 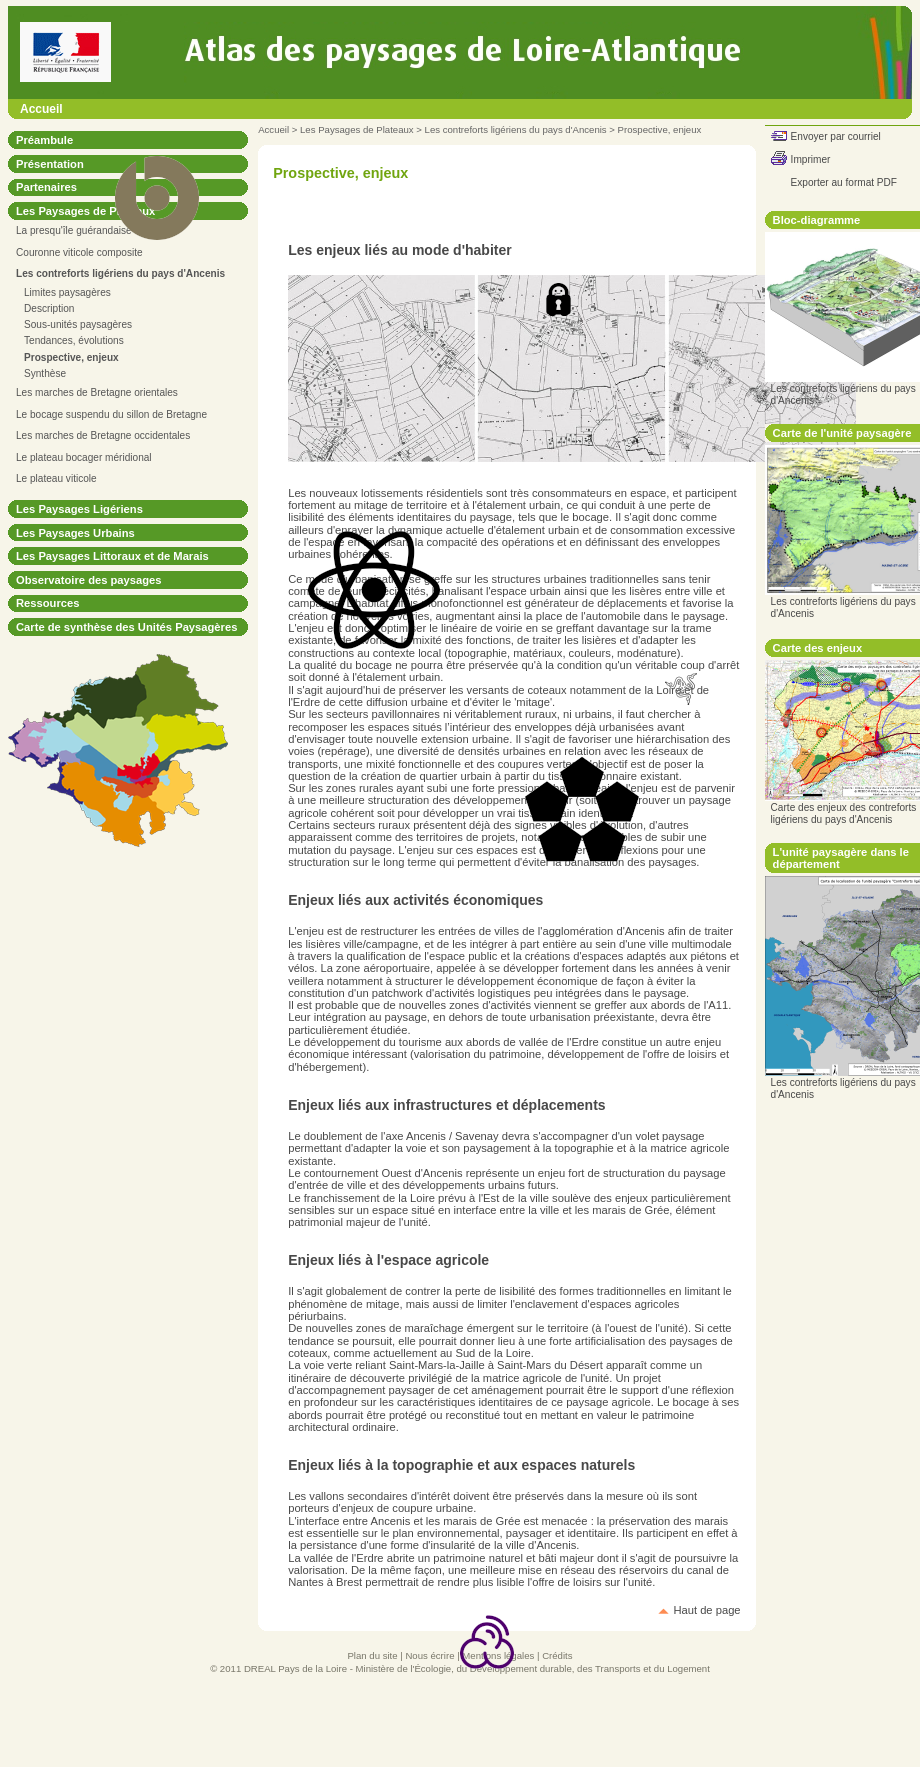 What do you see at coordinates (487, 1642) in the screenshot?
I see `sonarqube cloud logo` at bounding box center [487, 1642].